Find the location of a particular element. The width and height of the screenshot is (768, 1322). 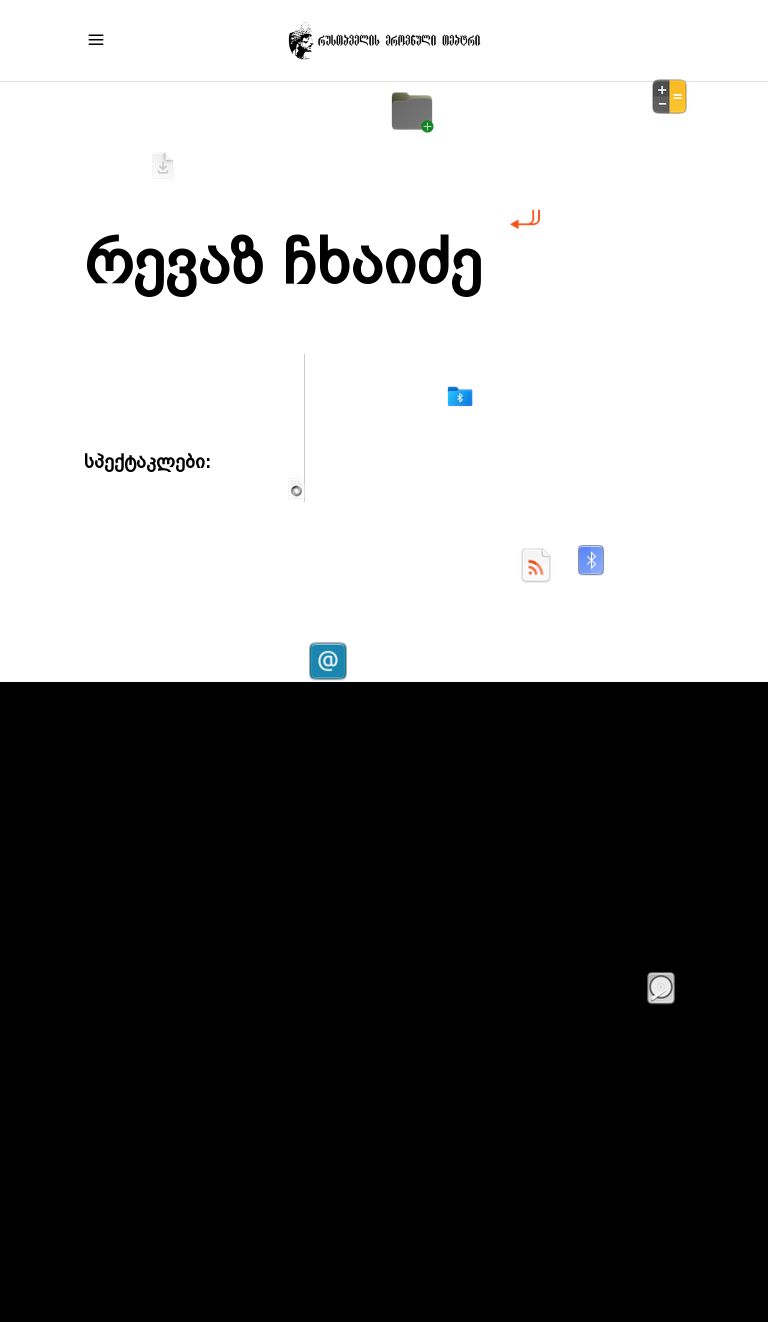

an RSS feed file or document is located at coordinates (536, 565).